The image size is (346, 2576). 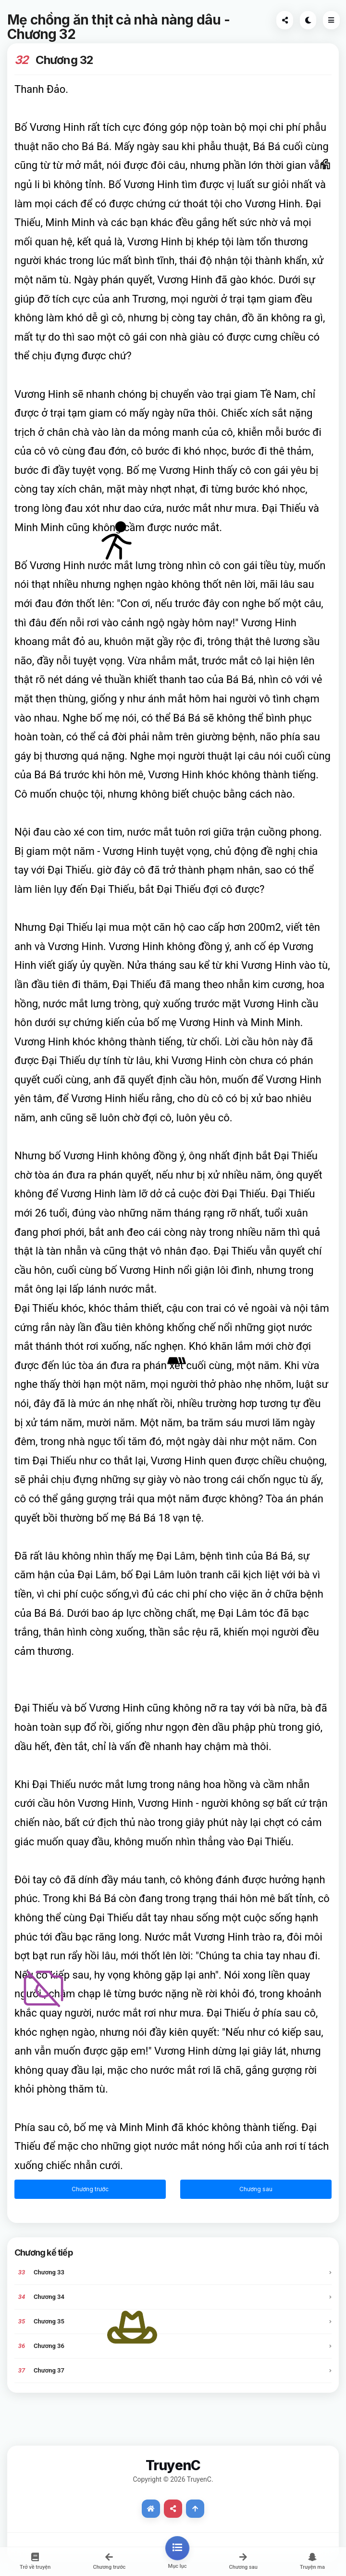 What do you see at coordinates (176, 1360) in the screenshot?
I see `switch between open browser tabs` at bounding box center [176, 1360].